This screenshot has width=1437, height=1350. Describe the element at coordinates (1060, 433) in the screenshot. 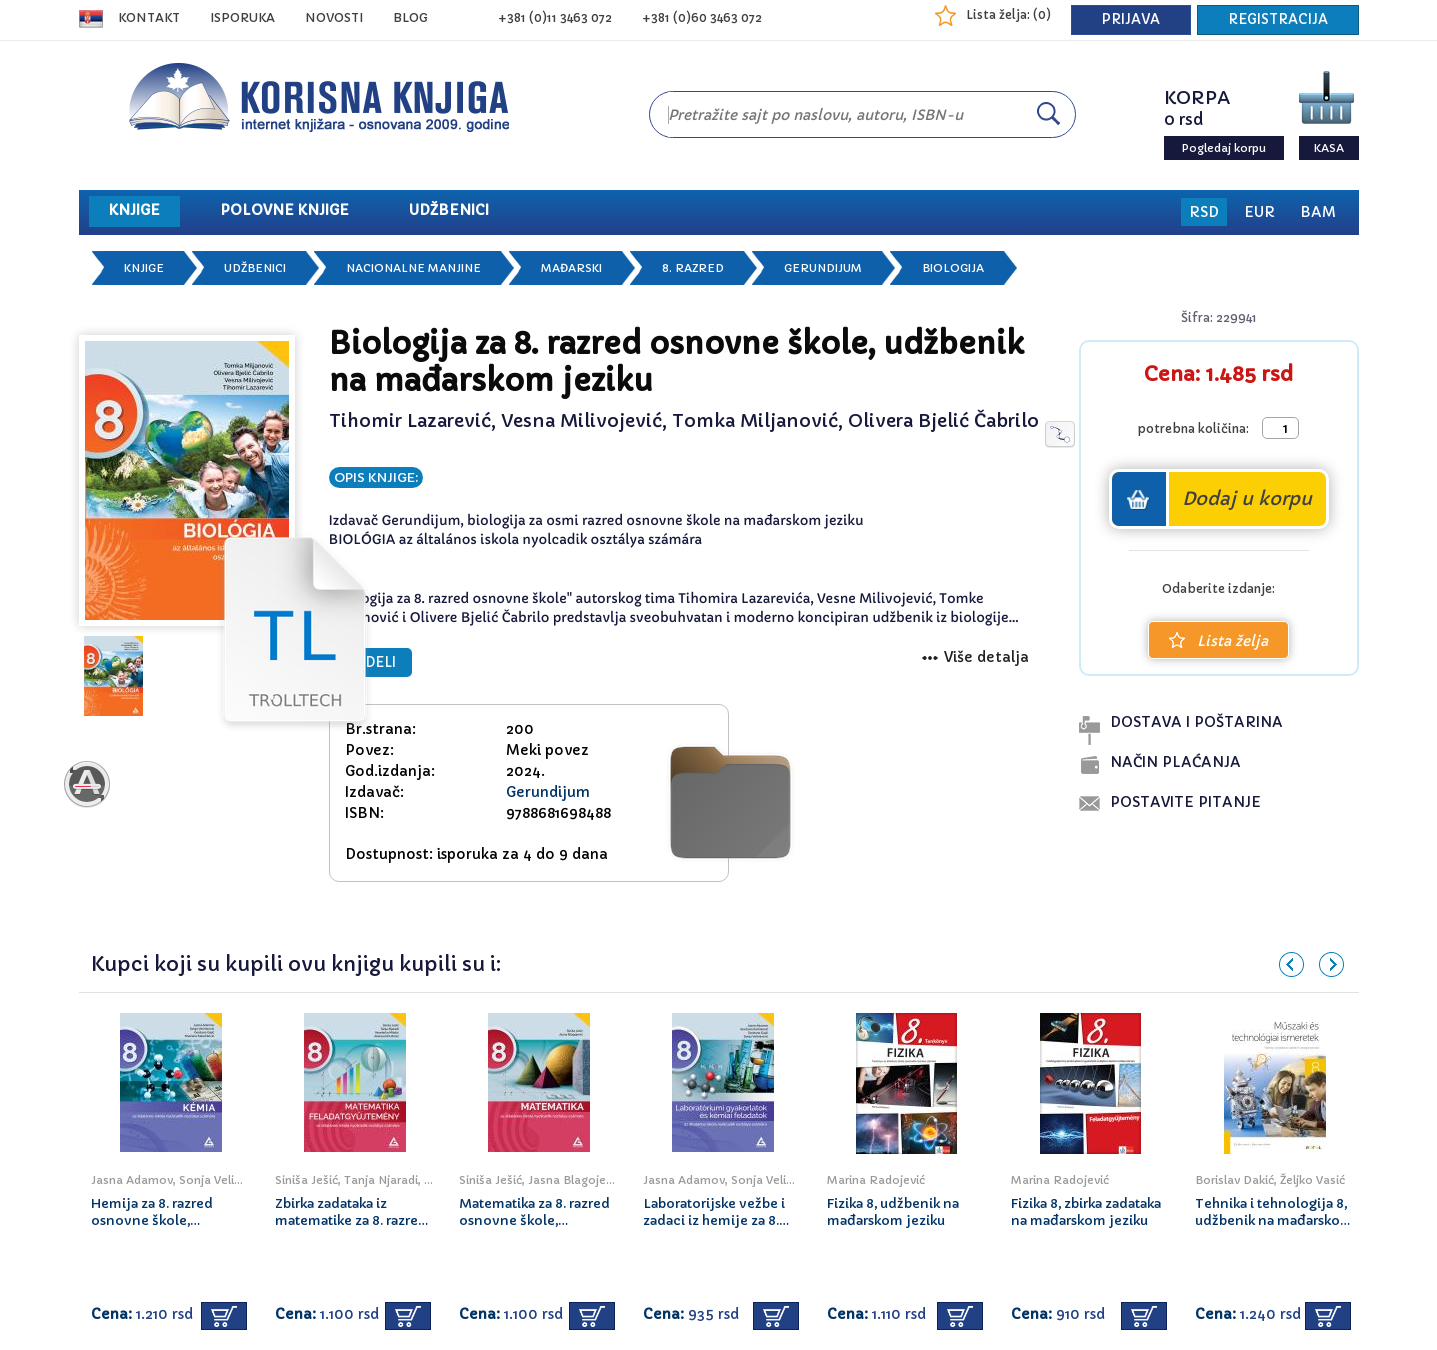

I see `open a karbon vector graphics file` at that location.